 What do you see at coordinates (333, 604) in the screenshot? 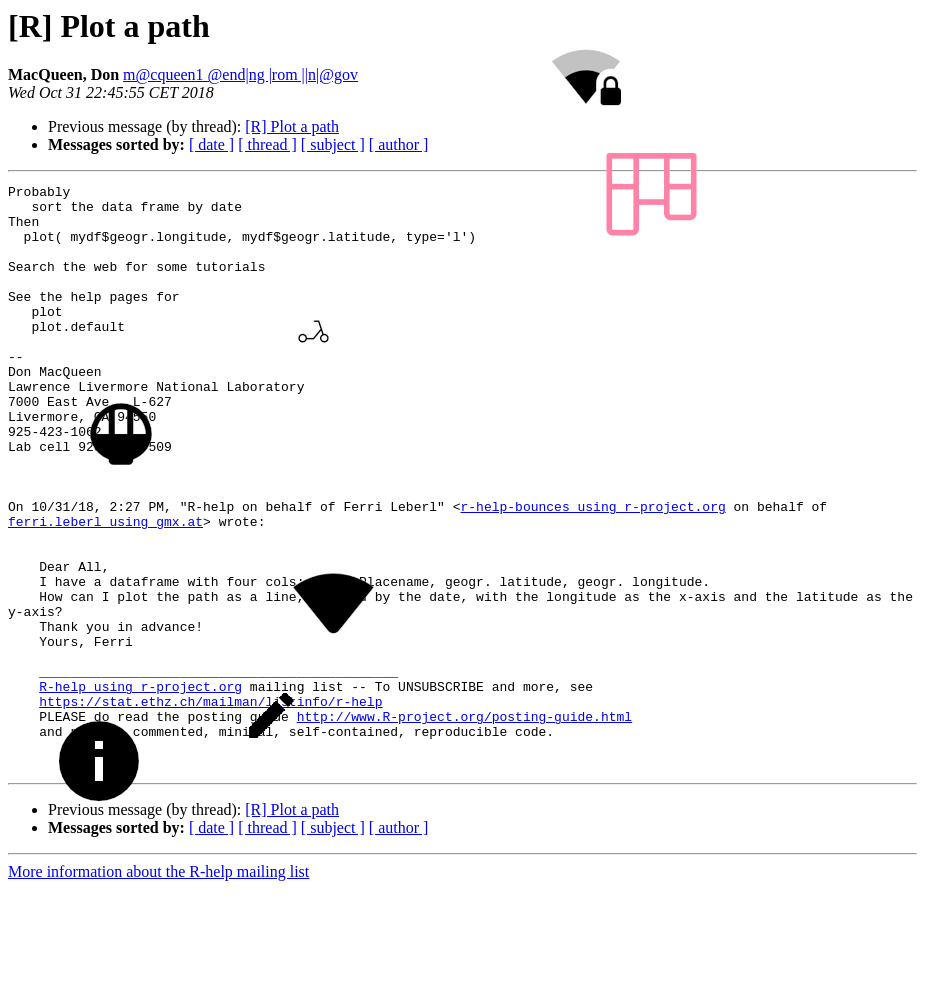
I see `indicates full wifi signal strength` at bounding box center [333, 604].